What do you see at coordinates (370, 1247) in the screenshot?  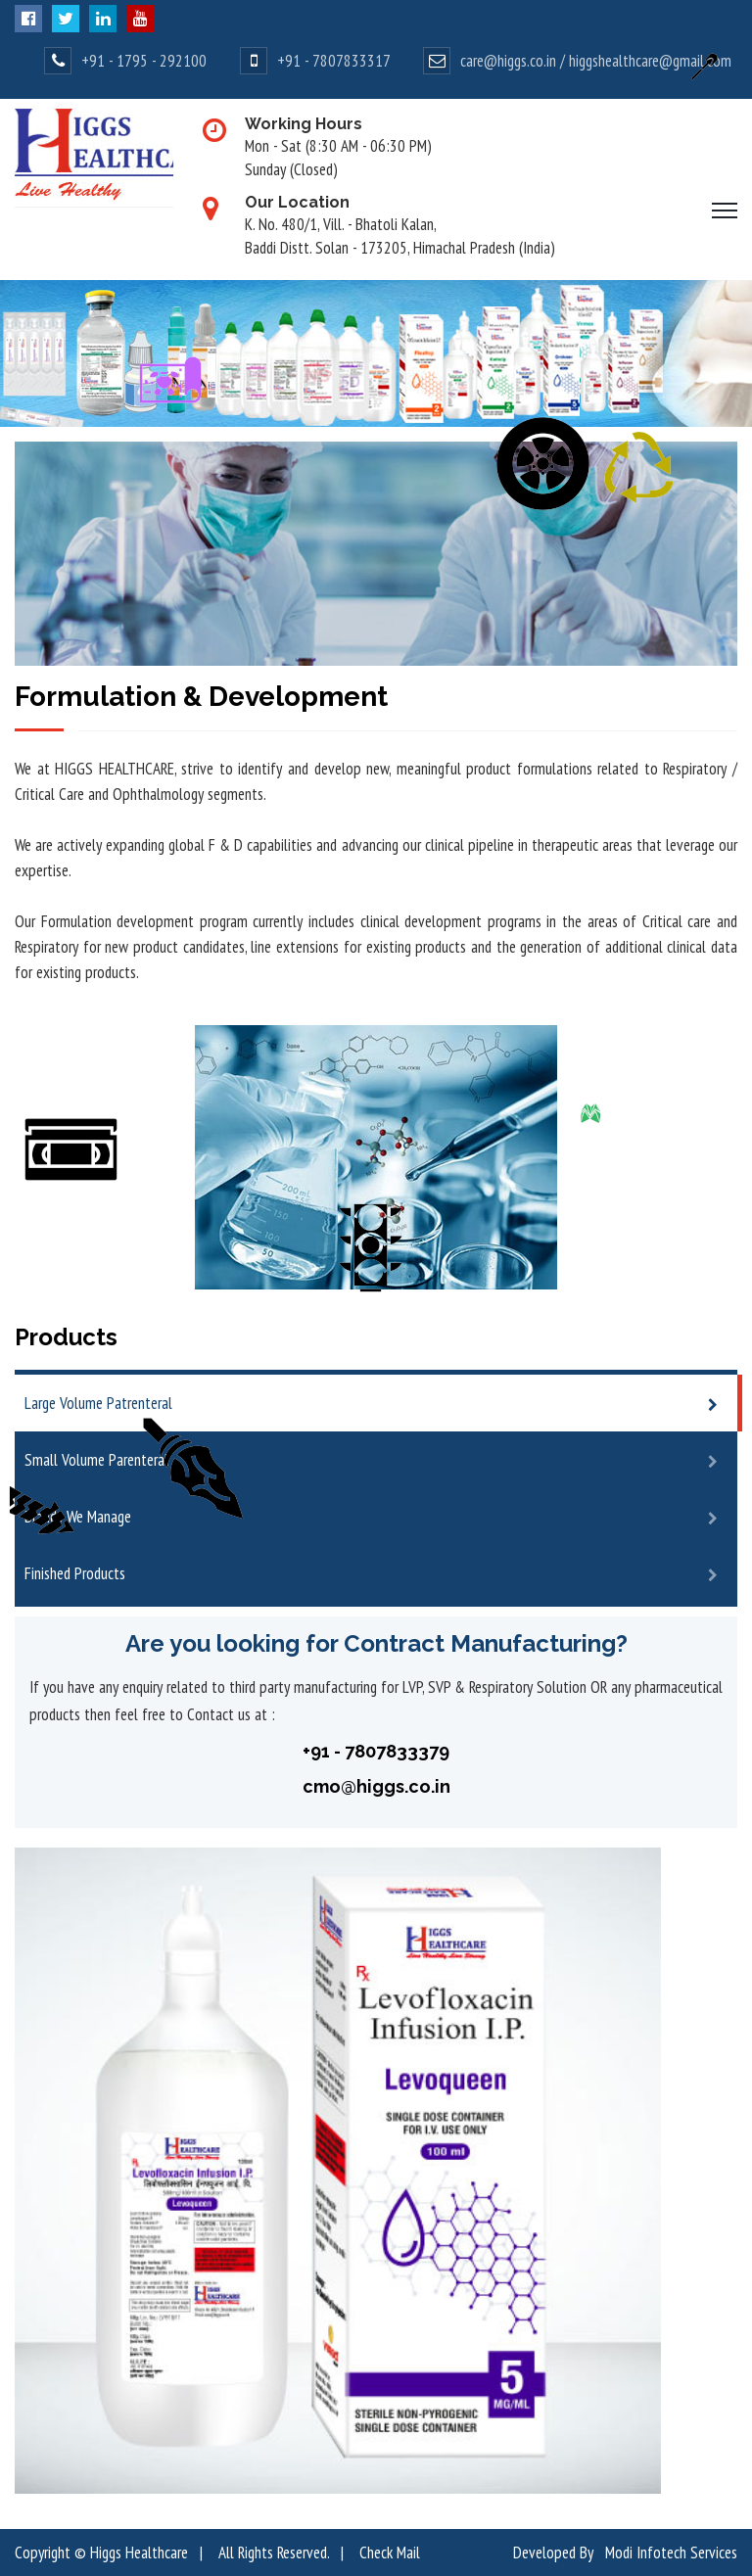 I see `indicates caution or pending status` at bounding box center [370, 1247].